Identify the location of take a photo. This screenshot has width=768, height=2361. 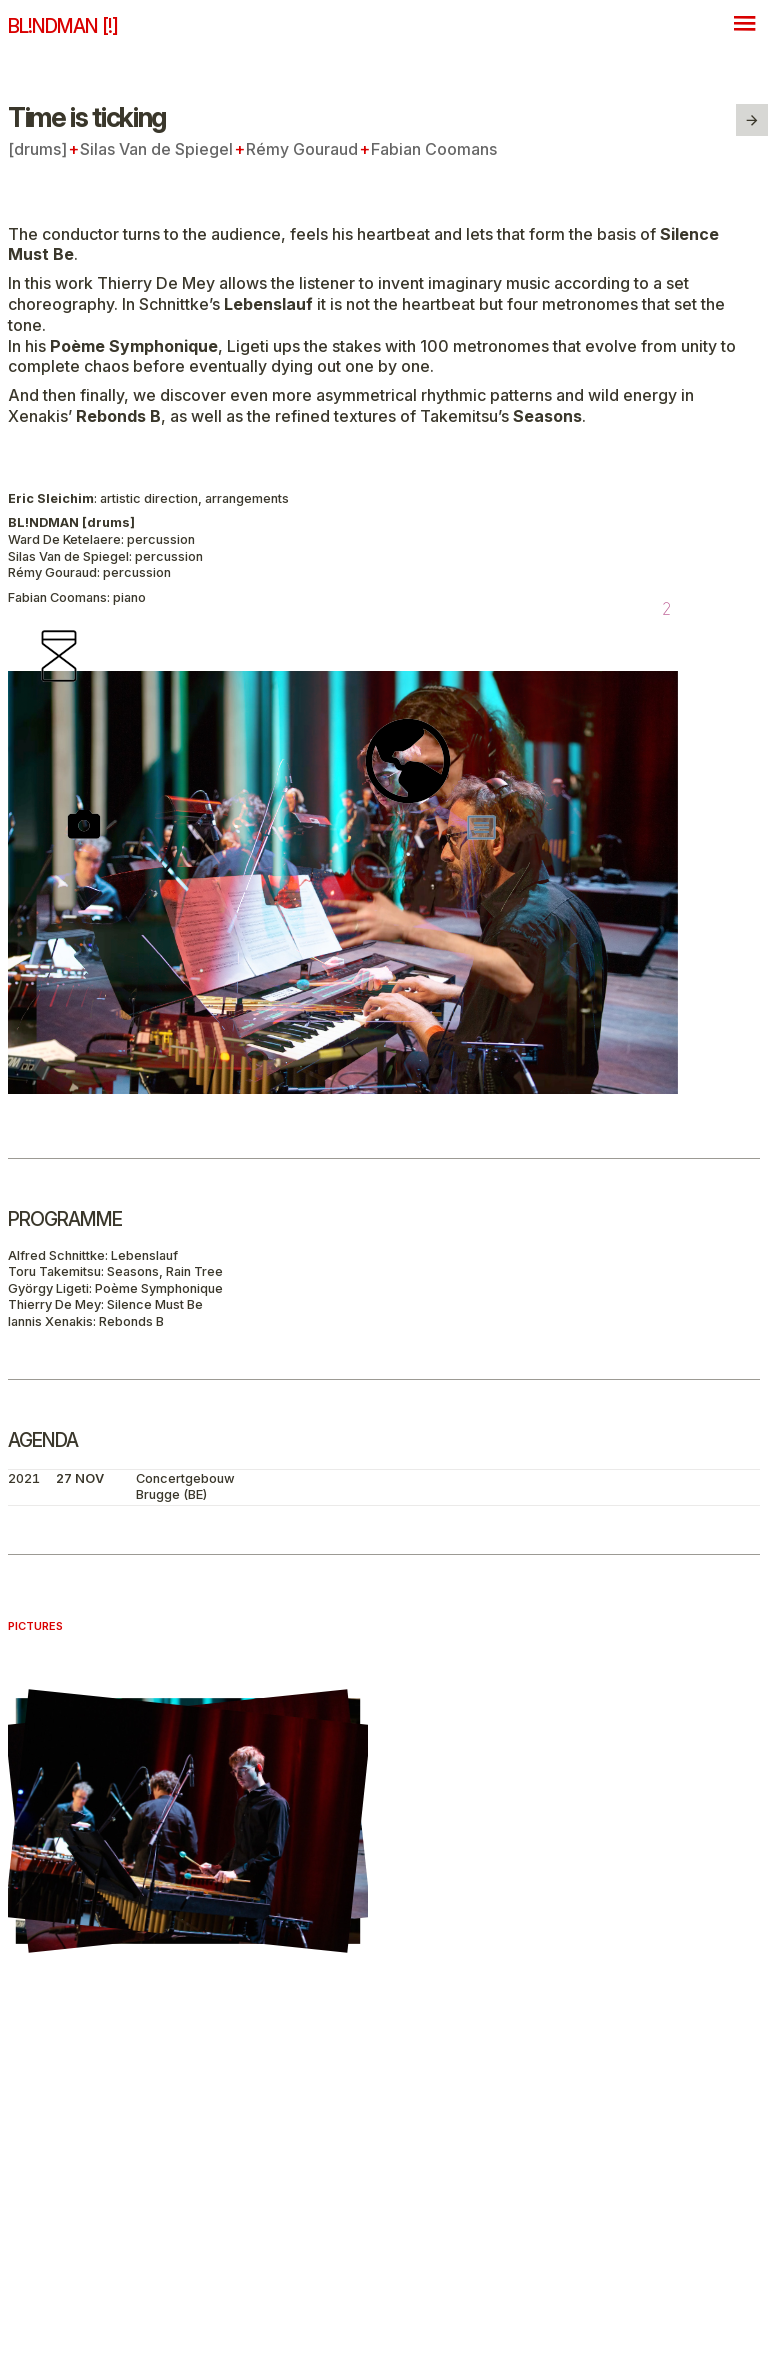
(84, 825).